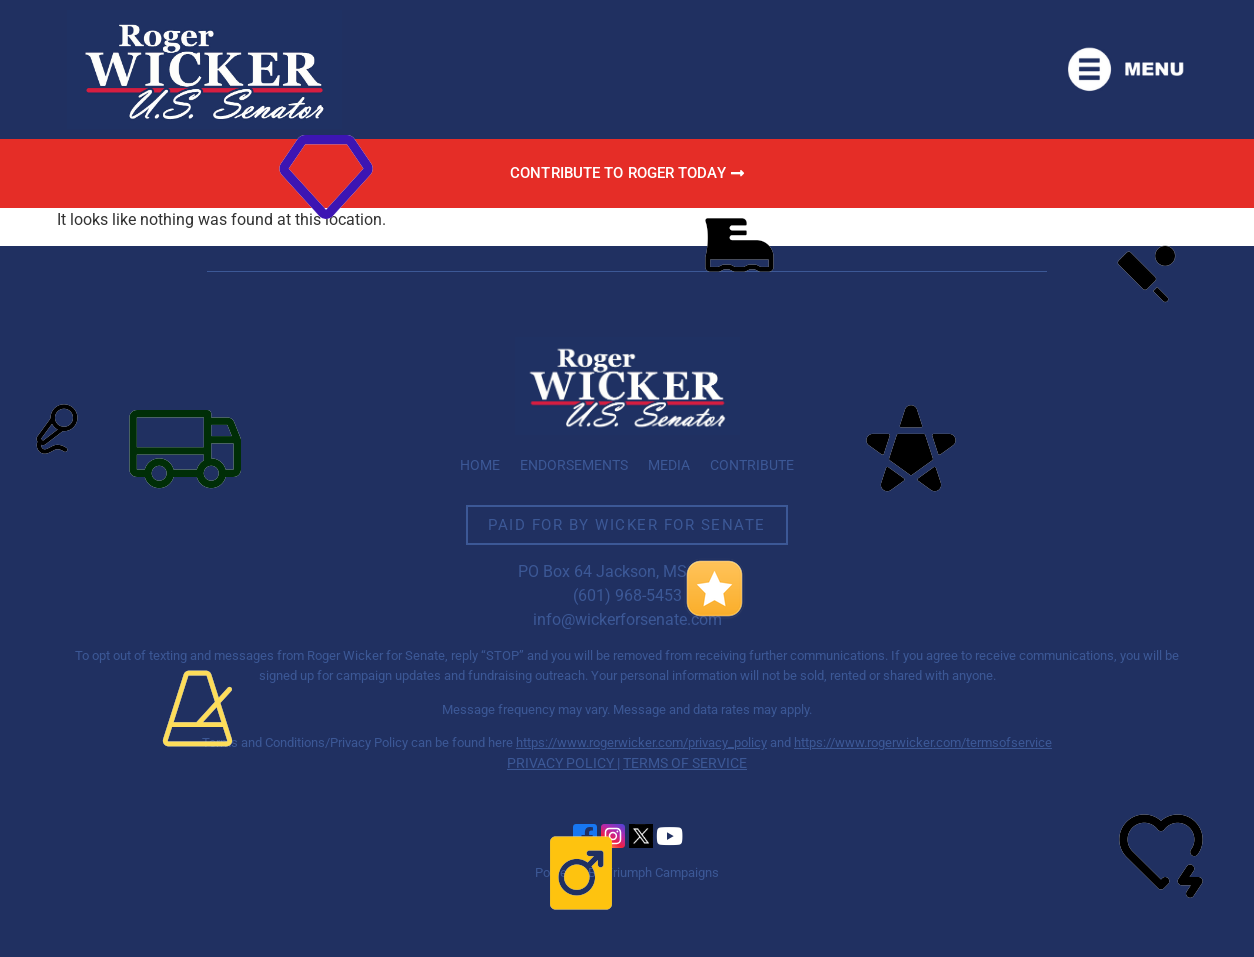  I want to click on quick-like or instant favorite action, so click(1161, 852).